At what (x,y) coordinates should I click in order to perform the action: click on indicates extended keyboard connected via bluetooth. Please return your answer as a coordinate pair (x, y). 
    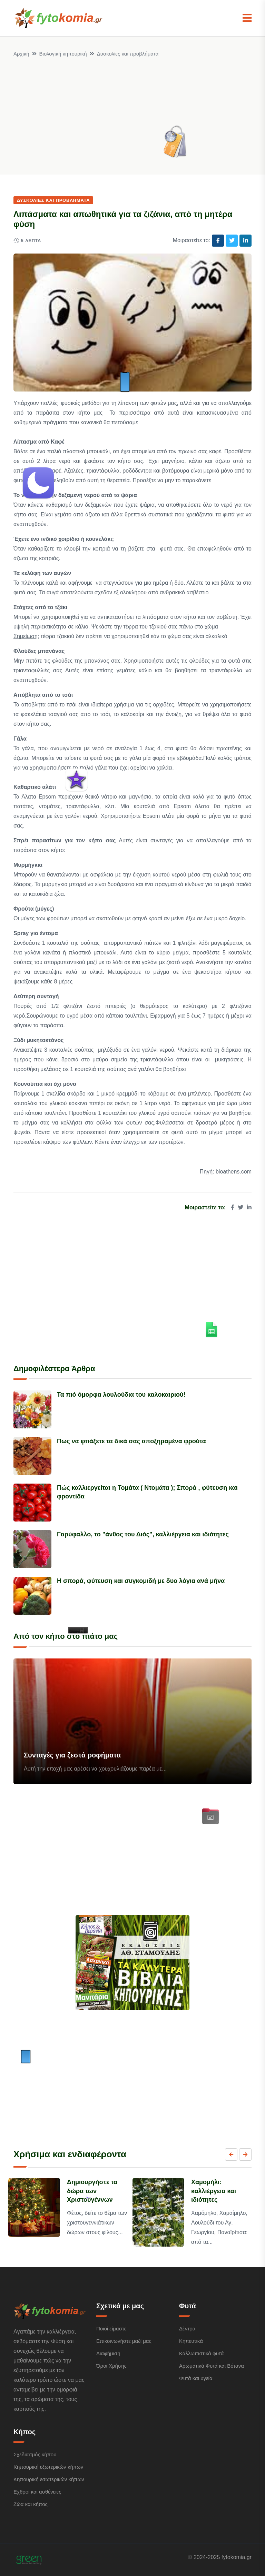
    Looking at the image, I should click on (78, 1630).